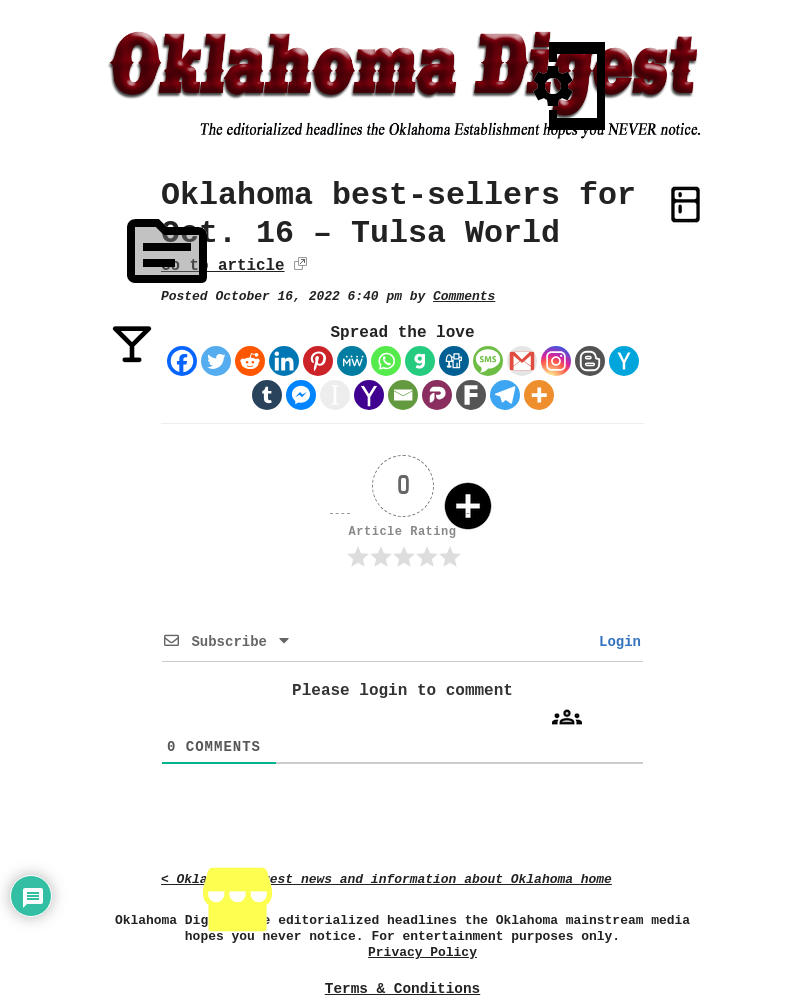 Image resolution: width=805 pixels, height=997 pixels. What do you see at coordinates (237, 899) in the screenshot?
I see `browse or open the store` at bounding box center [237, 899].